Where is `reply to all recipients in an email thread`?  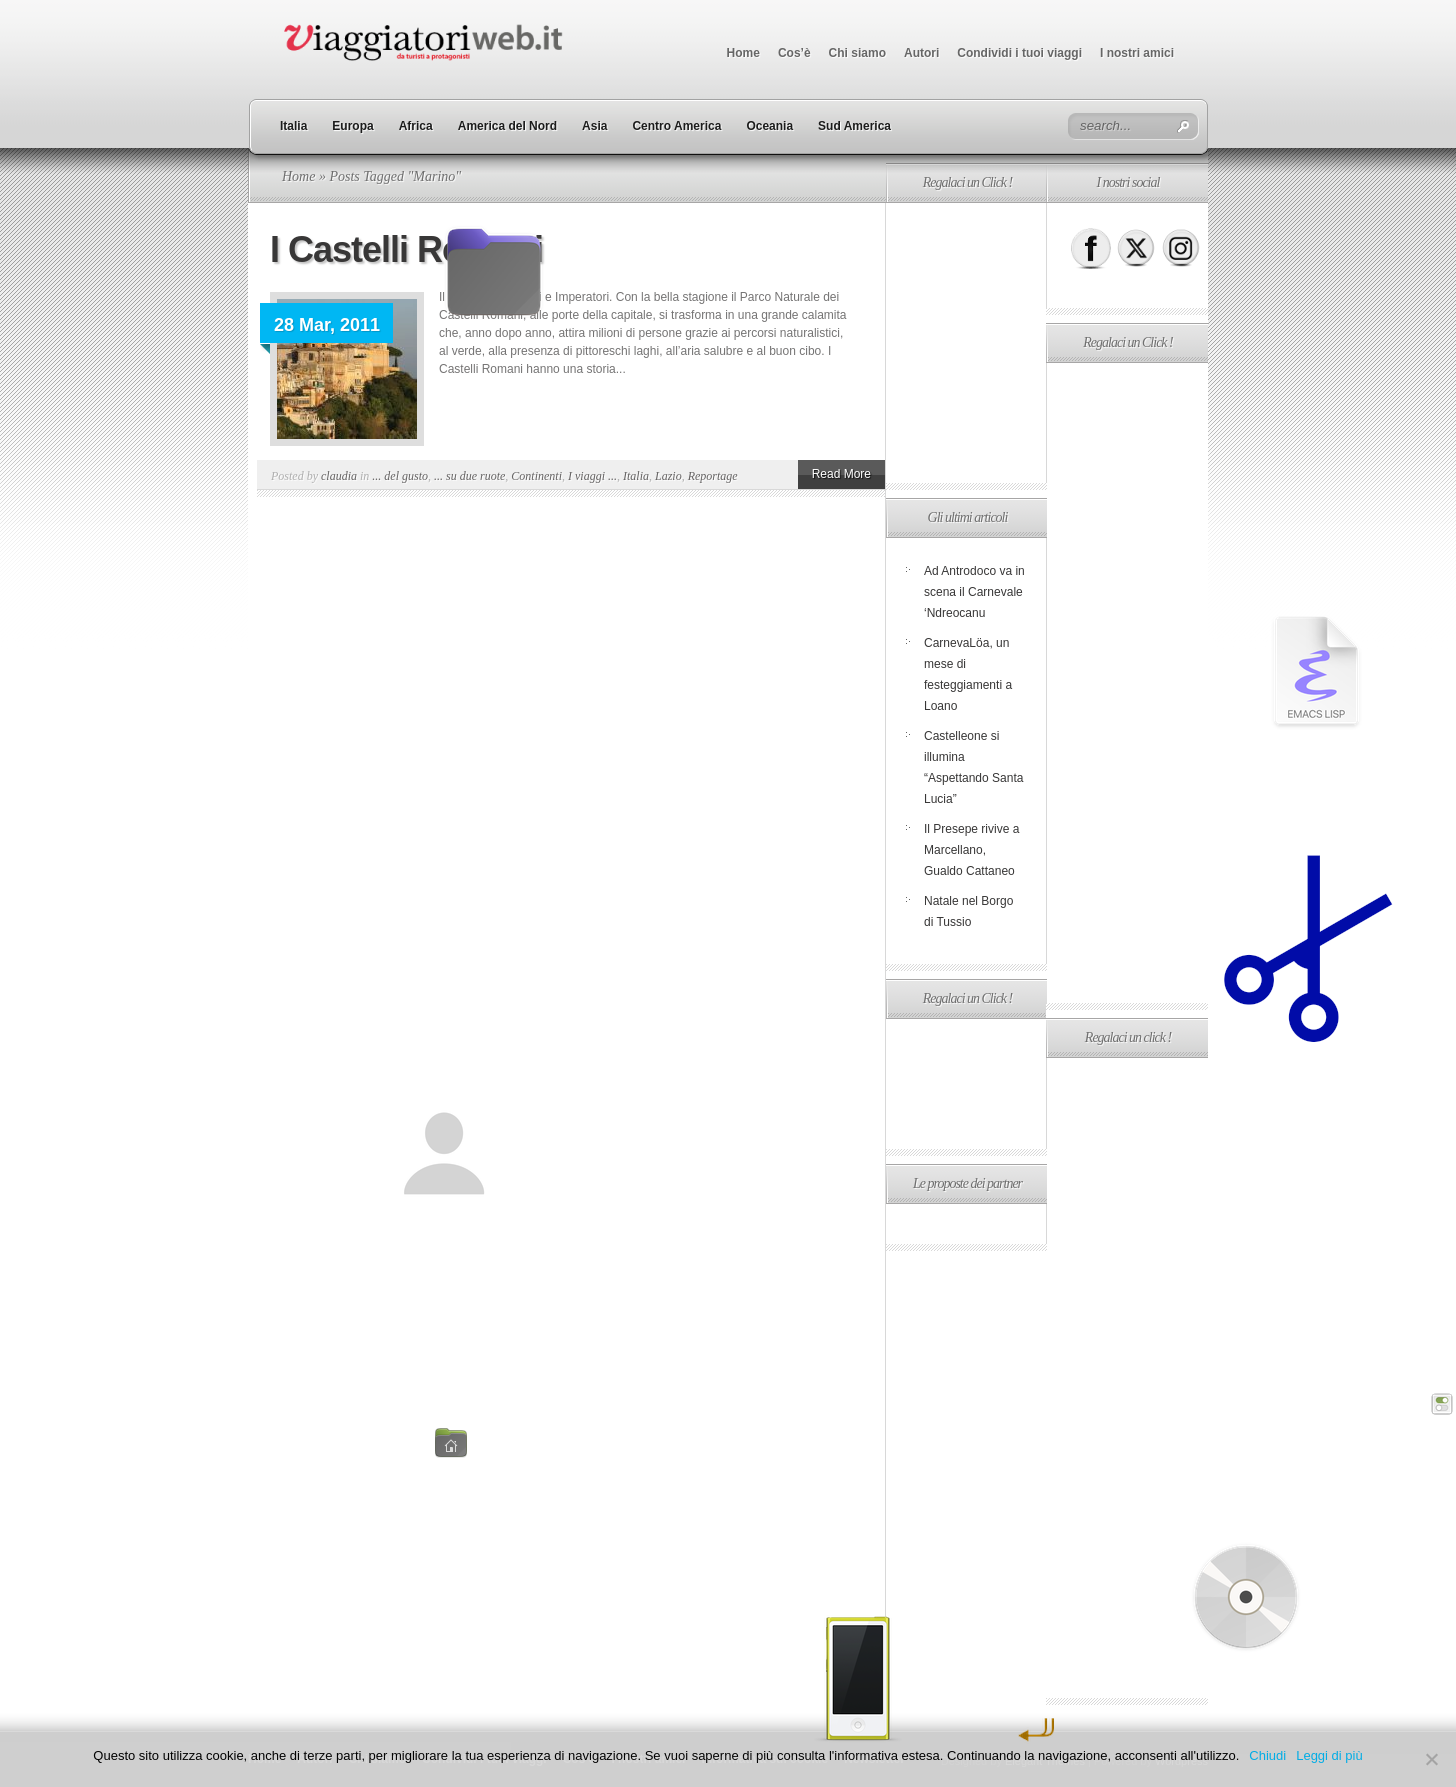
reply to all recipients in an email thread is located at coordinates (1035, 1727).